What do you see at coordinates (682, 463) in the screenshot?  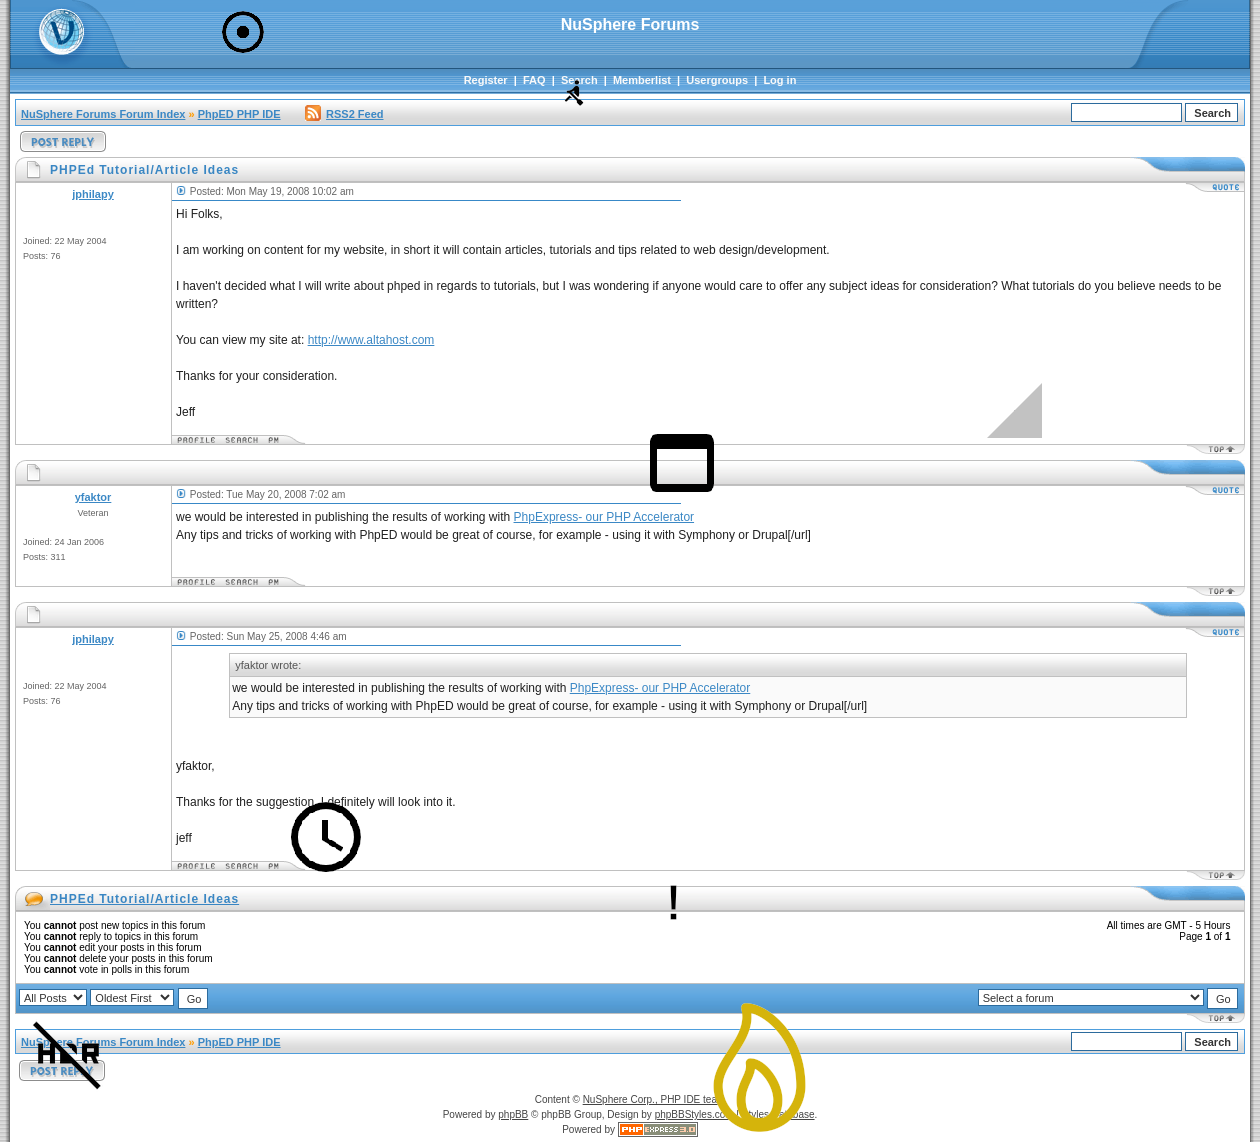 I see `open a web browser or webpage` at bounding box center [682, 463].